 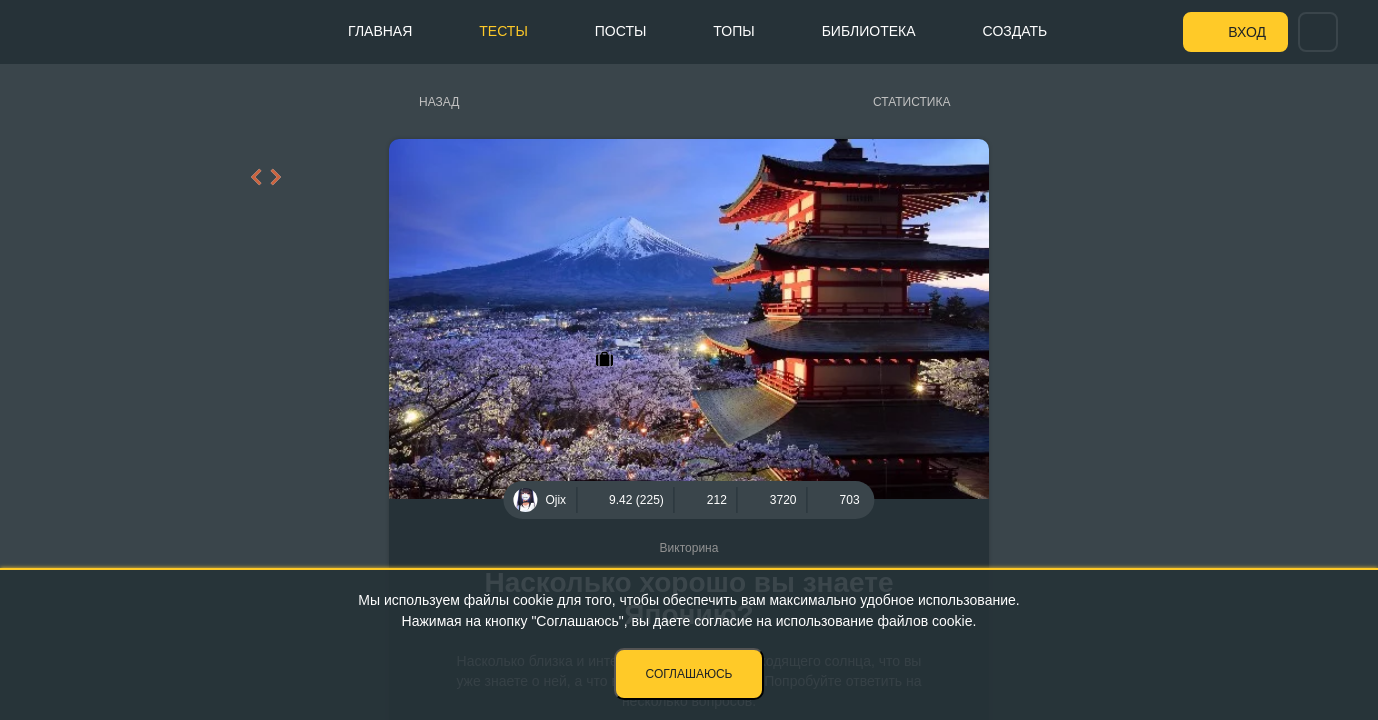 What do you see at coordinates (604, 358) in the screenshot?
I see `access travel or trip planning features` at bounding box center [604, 358].